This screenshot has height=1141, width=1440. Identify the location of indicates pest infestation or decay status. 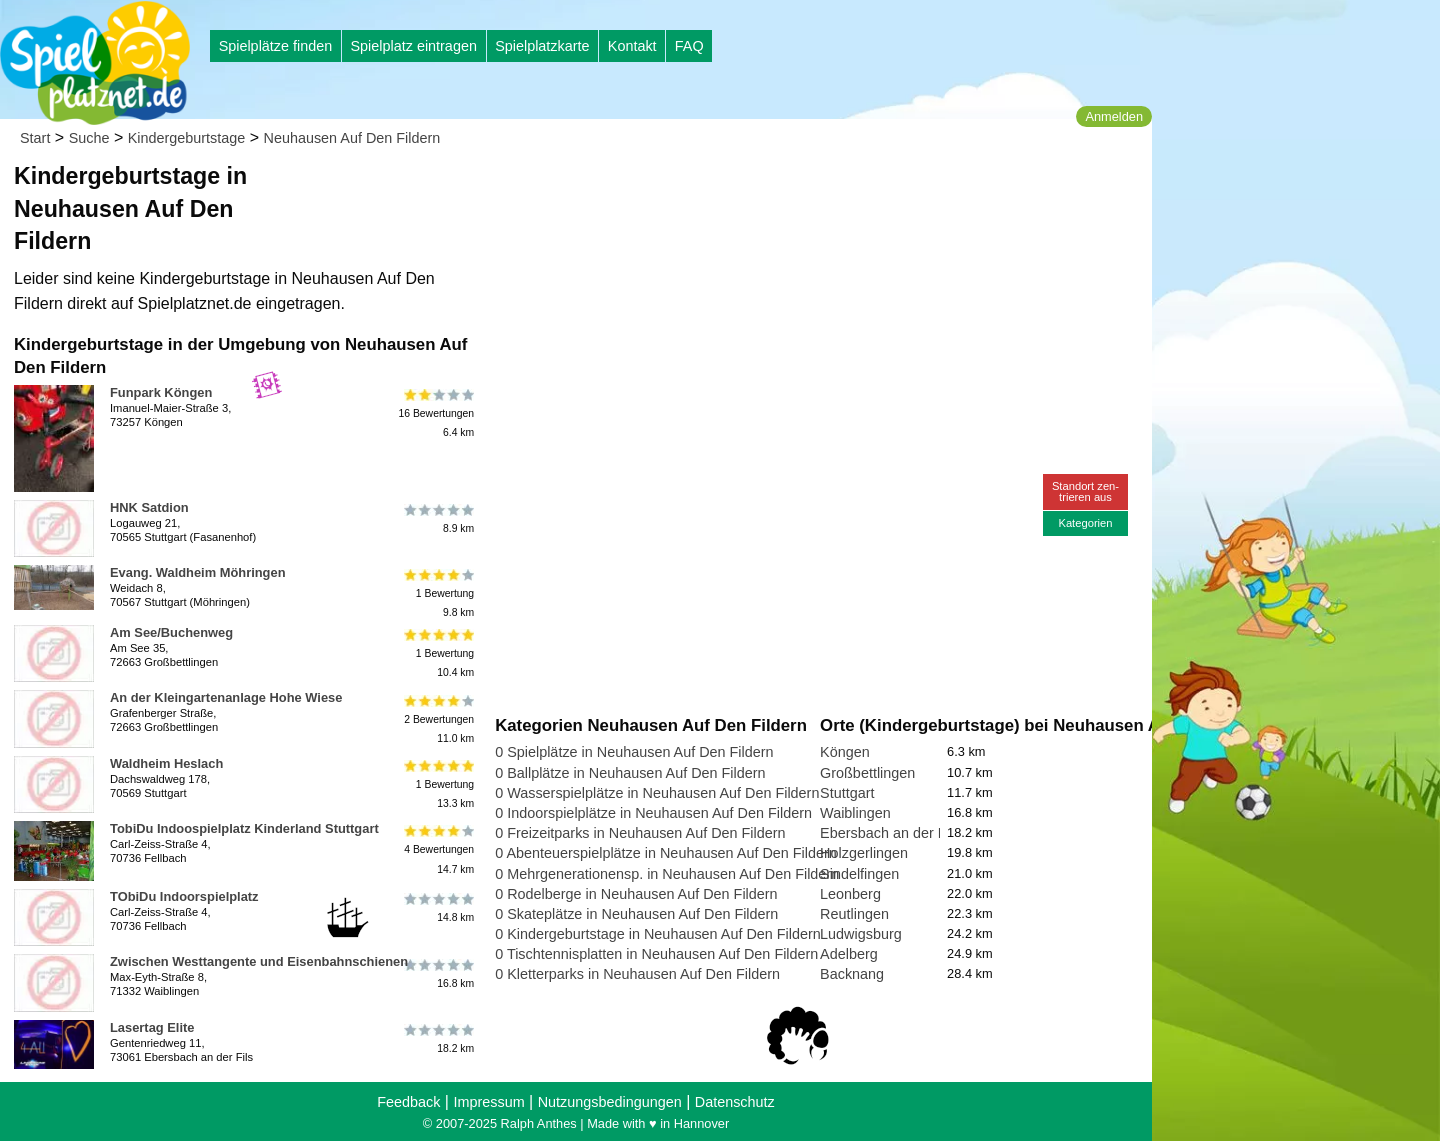
(797, 1037).